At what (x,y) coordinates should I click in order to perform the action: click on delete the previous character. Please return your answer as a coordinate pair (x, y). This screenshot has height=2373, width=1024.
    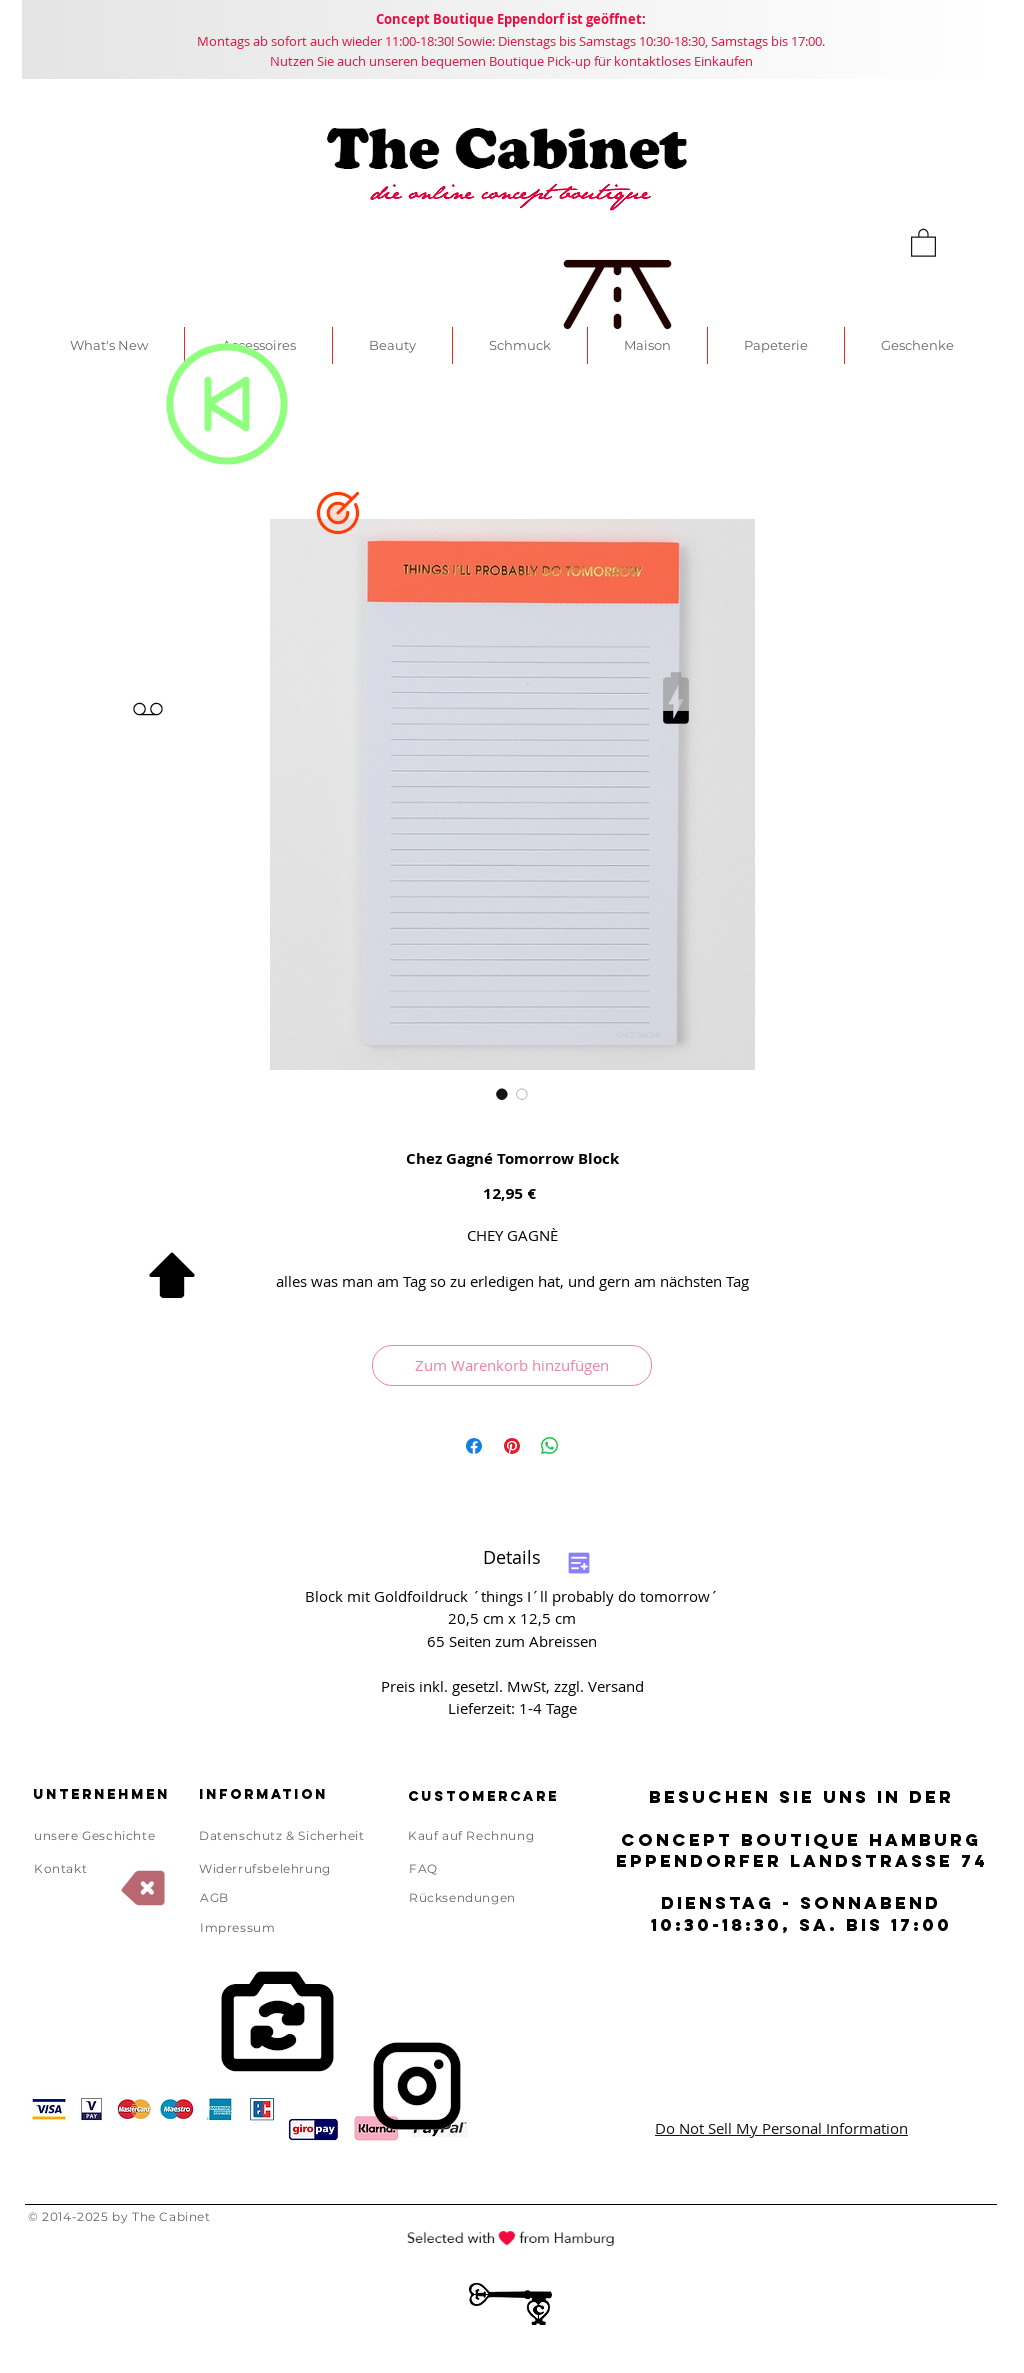
    Looking at the image, I should click on (143, 1888).